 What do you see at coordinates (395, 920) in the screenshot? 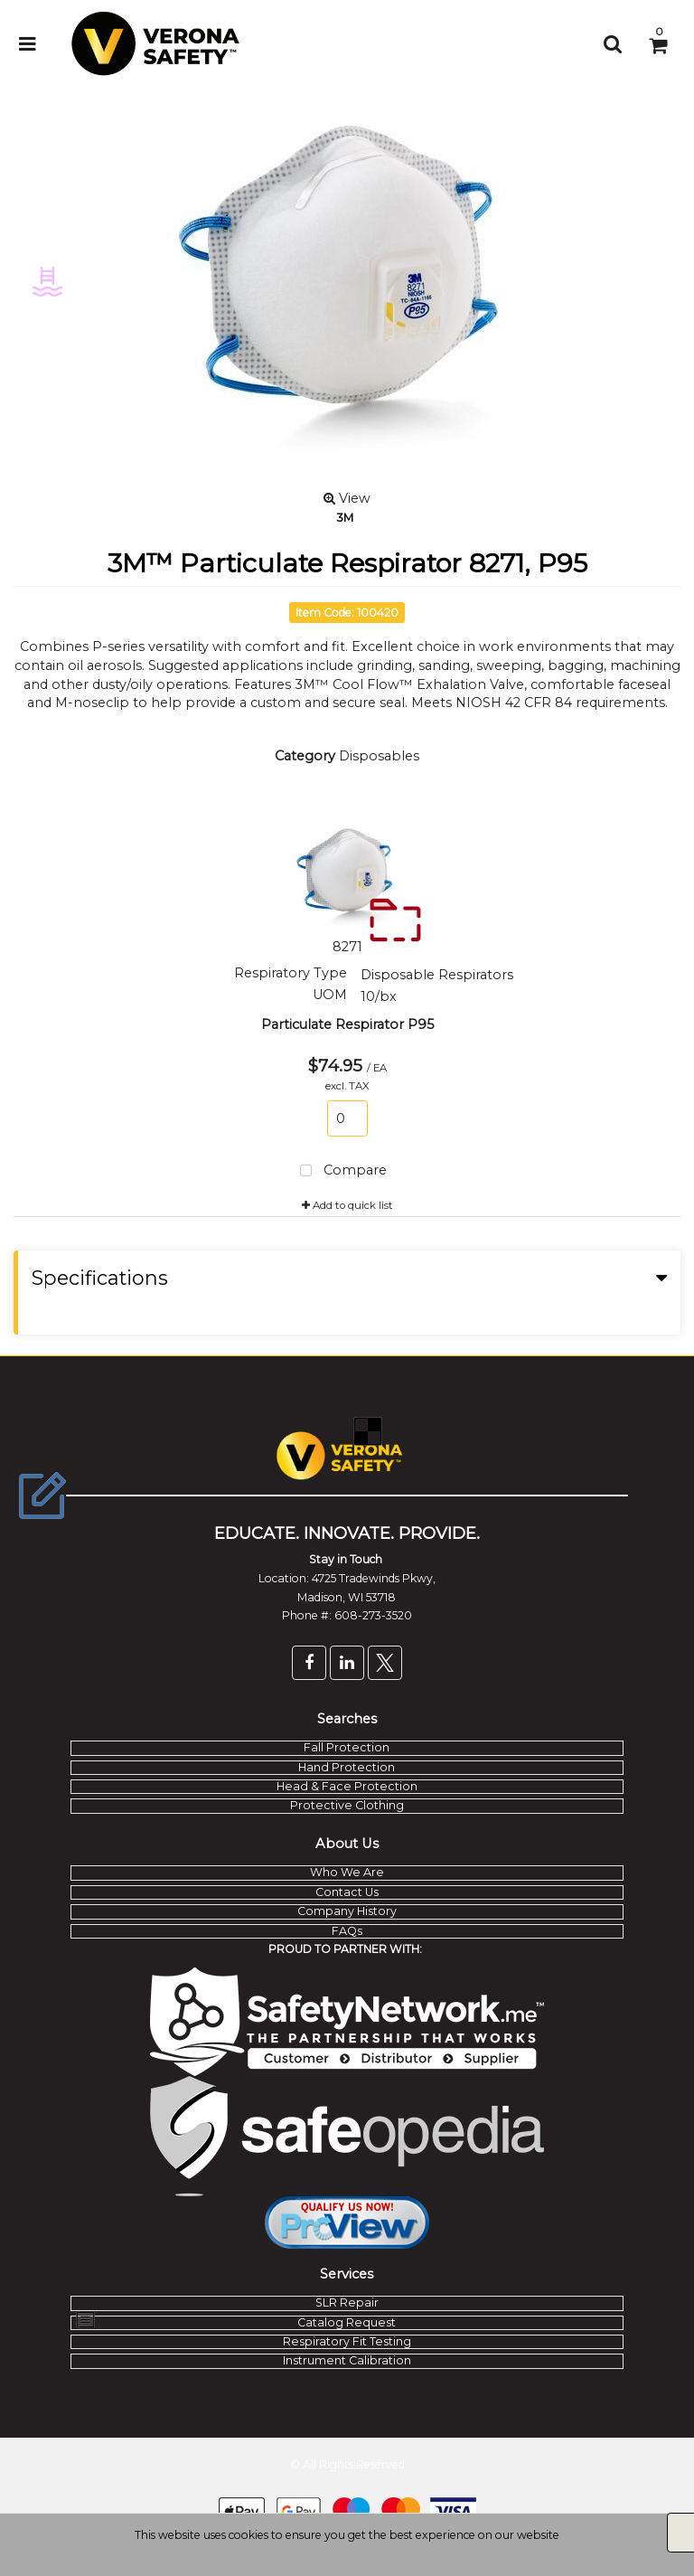
I see `create a new folder` at bounding box center [395, 920].